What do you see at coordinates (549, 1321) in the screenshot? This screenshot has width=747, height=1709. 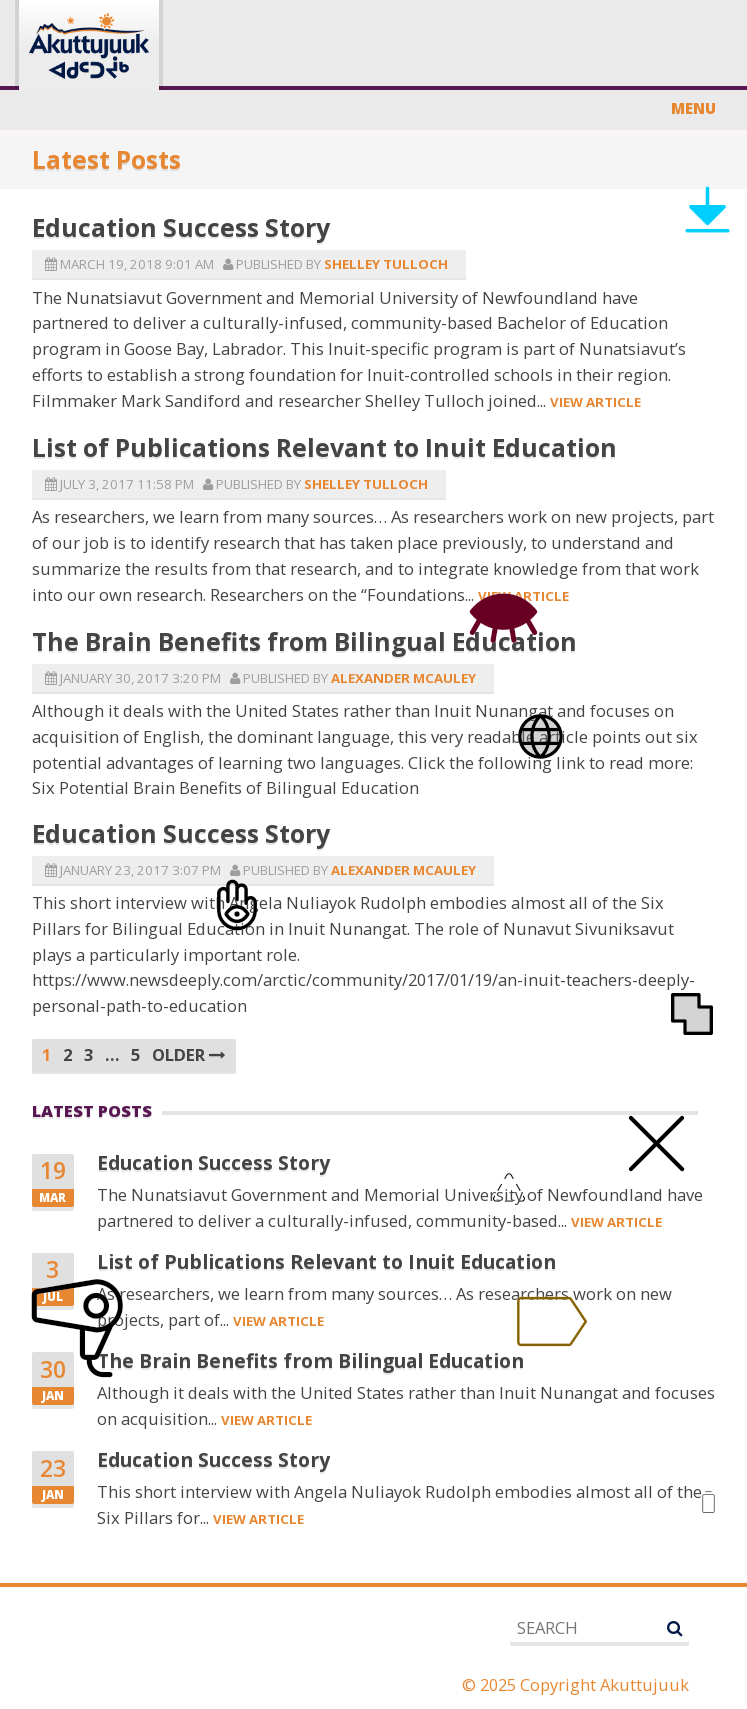 I see `add a tag or label to an item` at bounding box center [549, 1321].